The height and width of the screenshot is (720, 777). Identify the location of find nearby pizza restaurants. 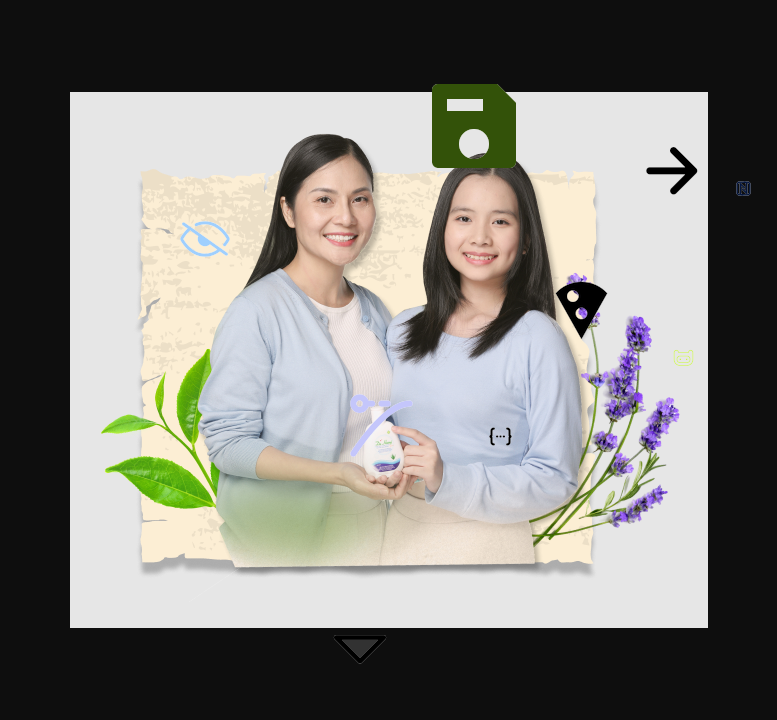
(581, 310).